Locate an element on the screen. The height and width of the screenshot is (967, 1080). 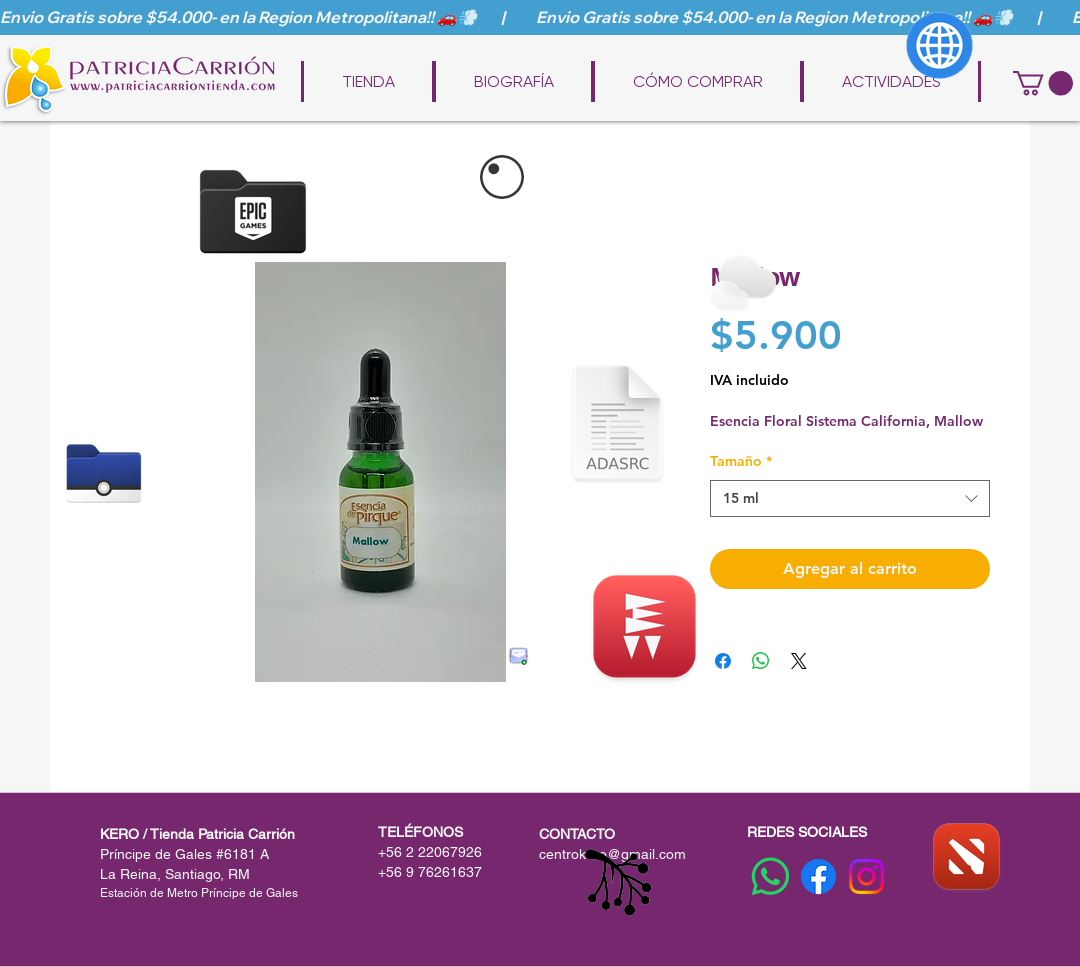
launch Dota 2 is located at coordinates (966, 856).